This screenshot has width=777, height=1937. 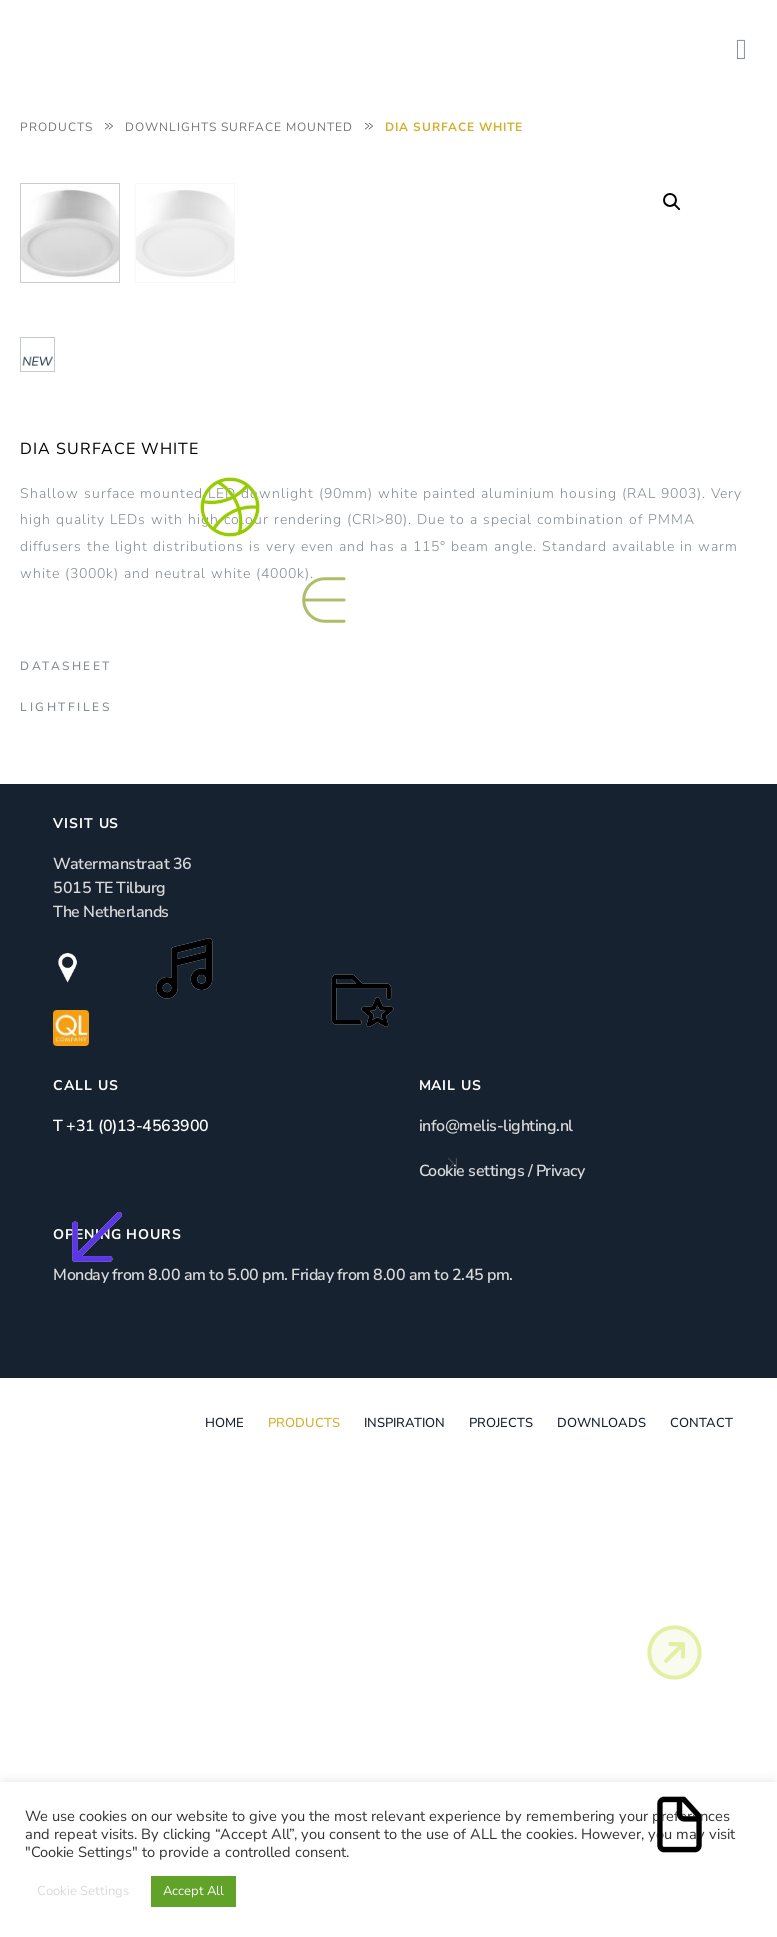 What do you see at coordinates (674, 1652) in the screenshot?
I see `open link in new tab or external window` at bounding box center [674, 1652].